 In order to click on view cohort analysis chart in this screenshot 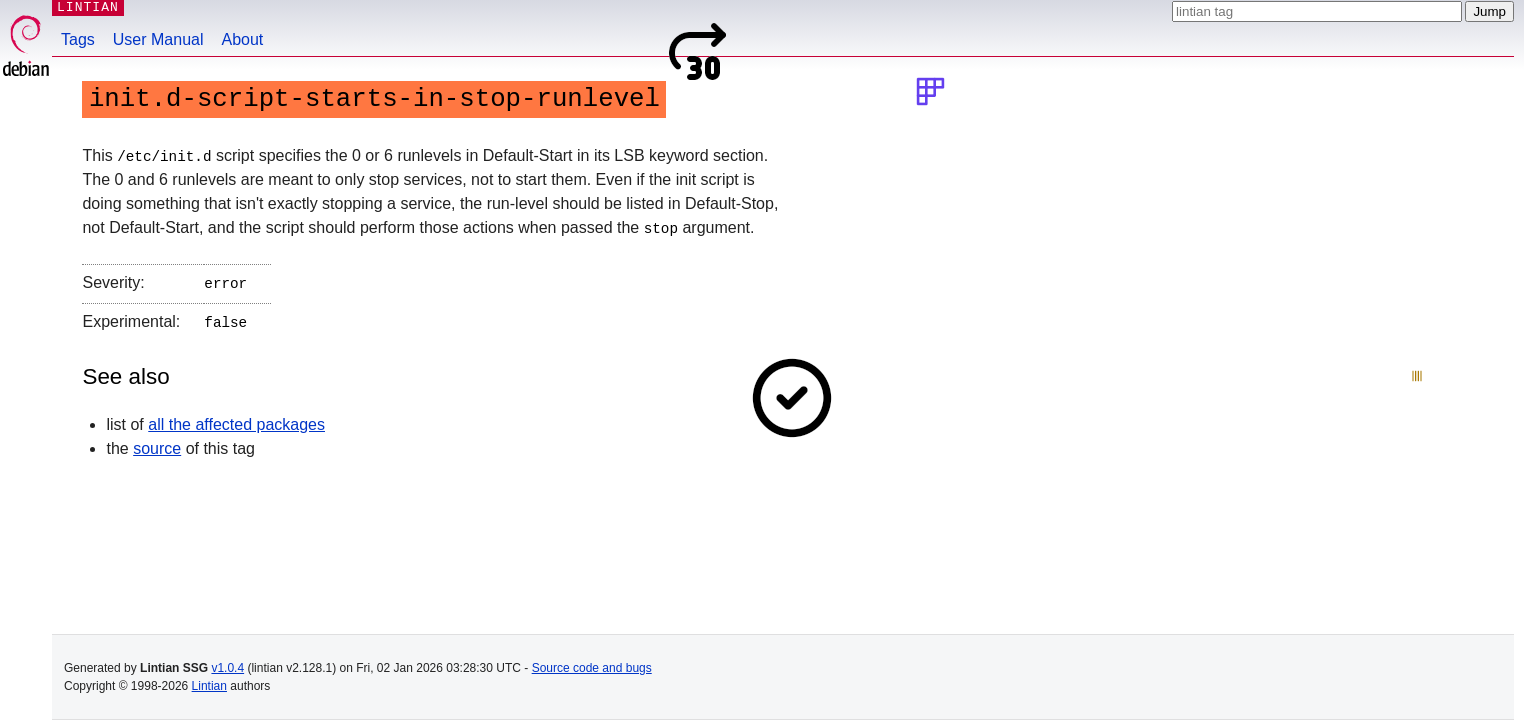, I will do `click(930, 91)`.